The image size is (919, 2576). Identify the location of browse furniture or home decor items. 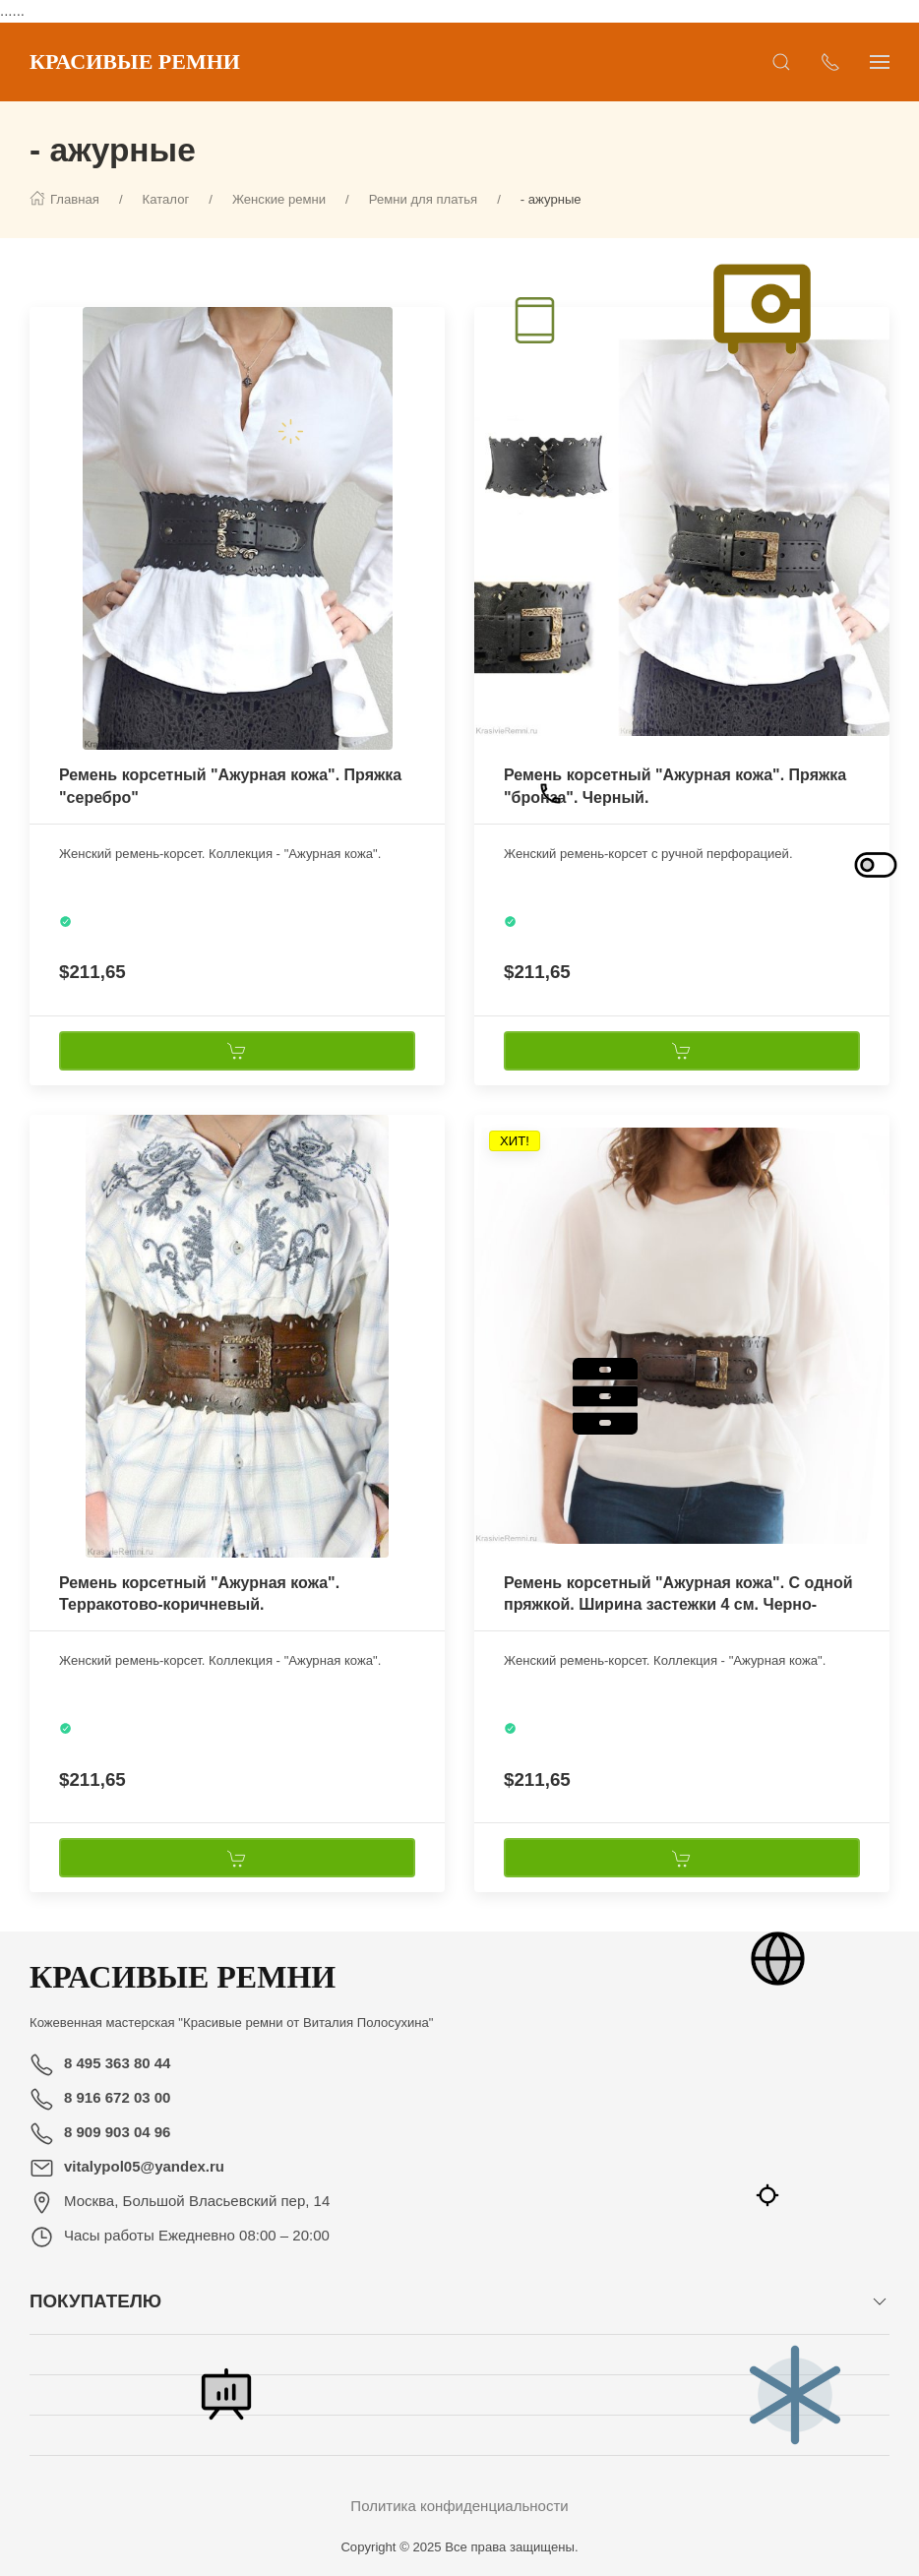
(605, 1396).